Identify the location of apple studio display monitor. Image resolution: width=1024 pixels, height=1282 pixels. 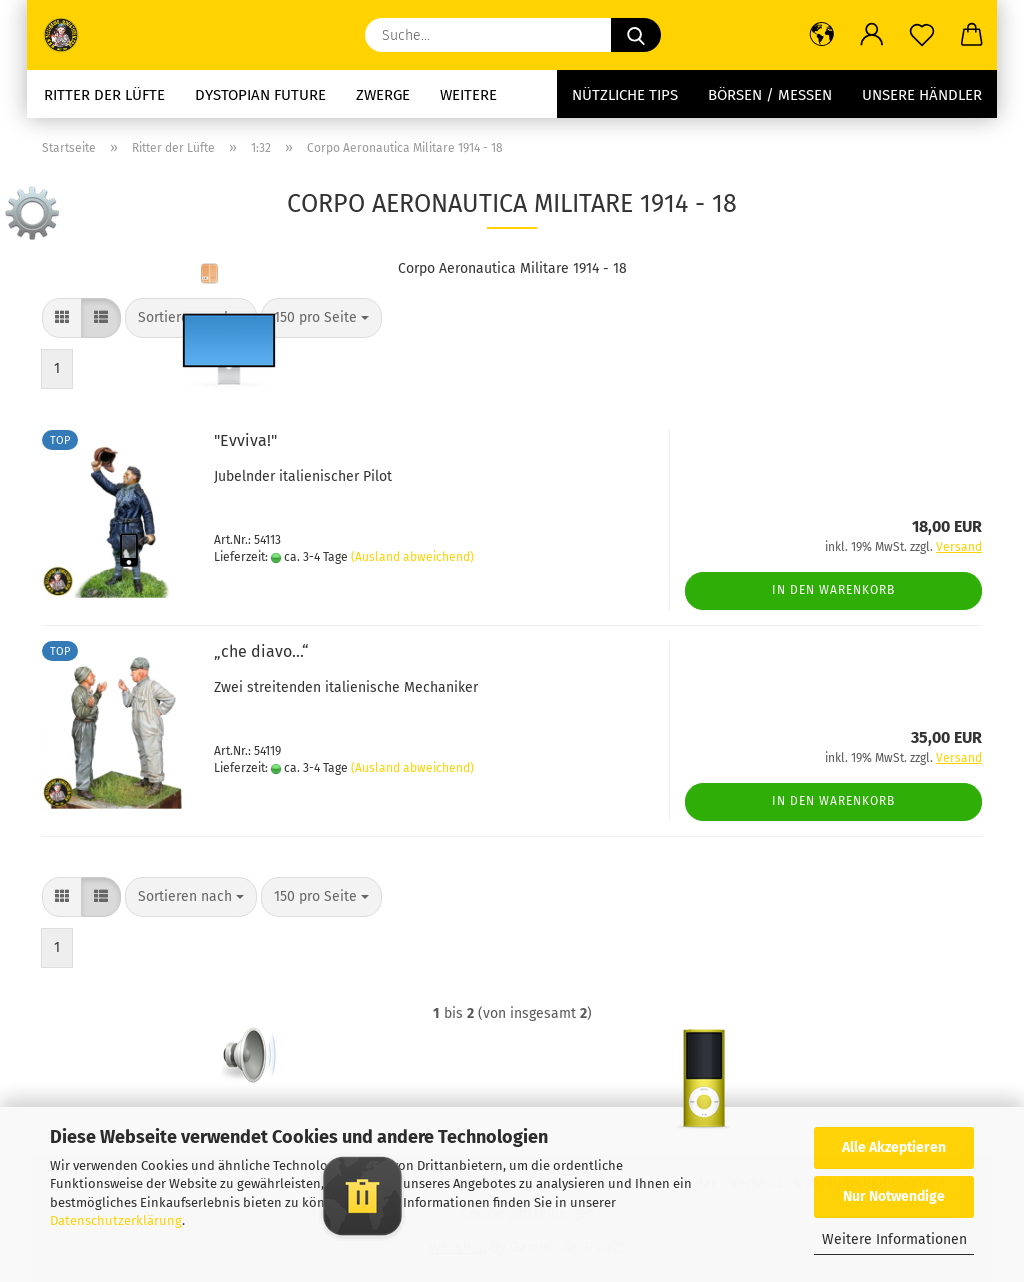
(229, 344).